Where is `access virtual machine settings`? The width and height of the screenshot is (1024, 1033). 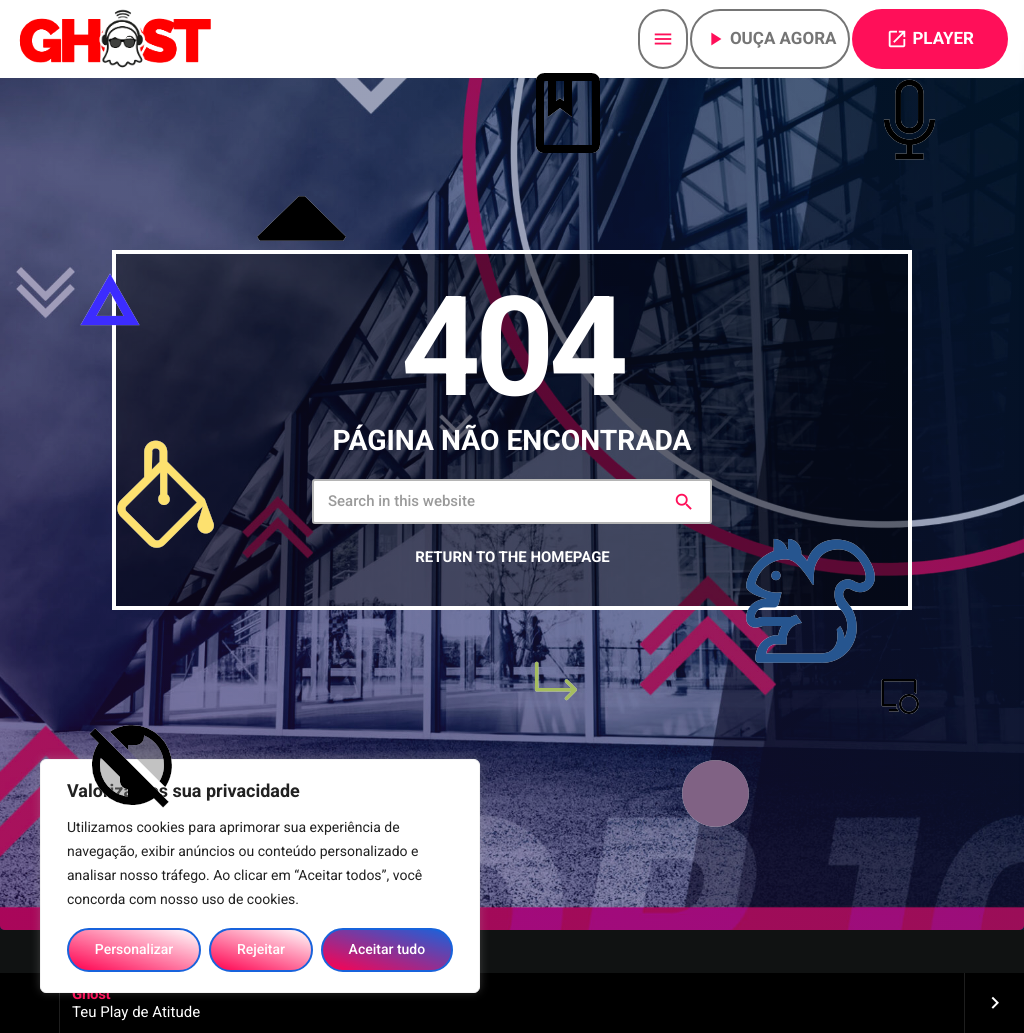 access virtual machine settings is located at coordinates (899, 694).